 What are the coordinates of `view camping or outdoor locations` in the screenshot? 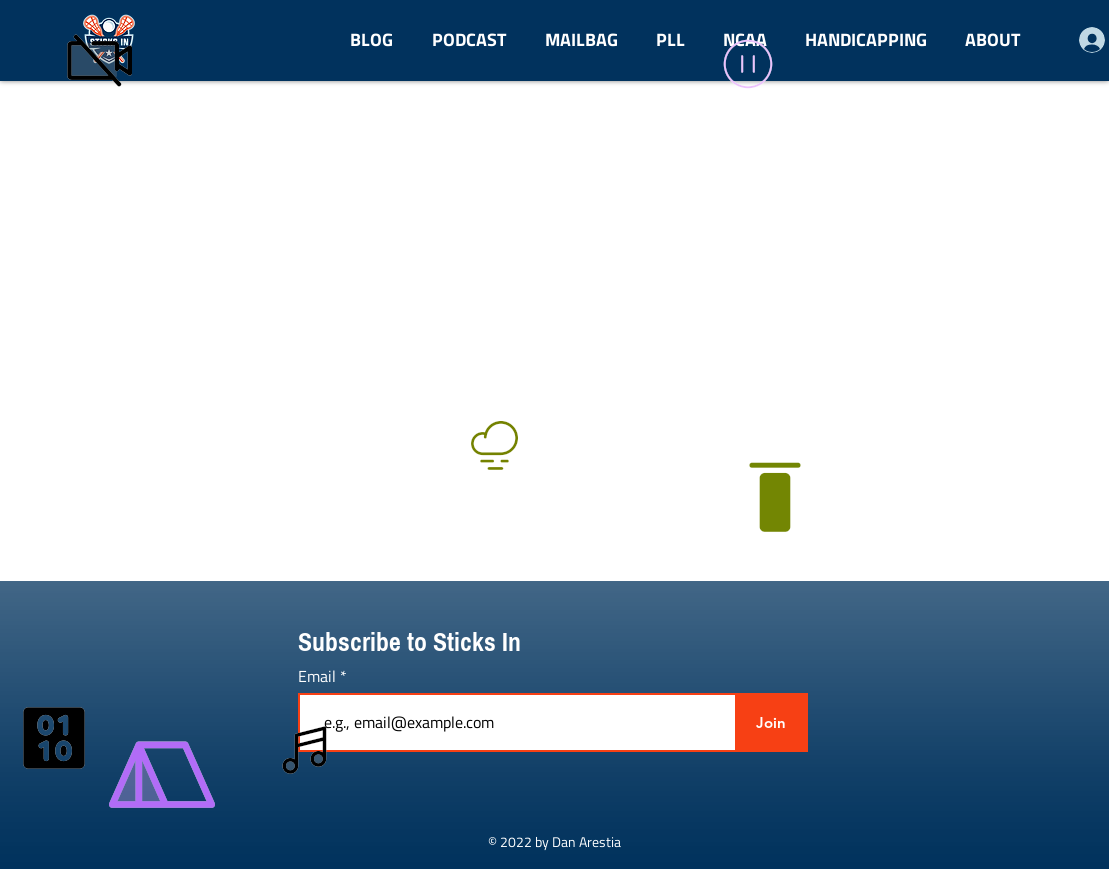 It's located at (162, 778).